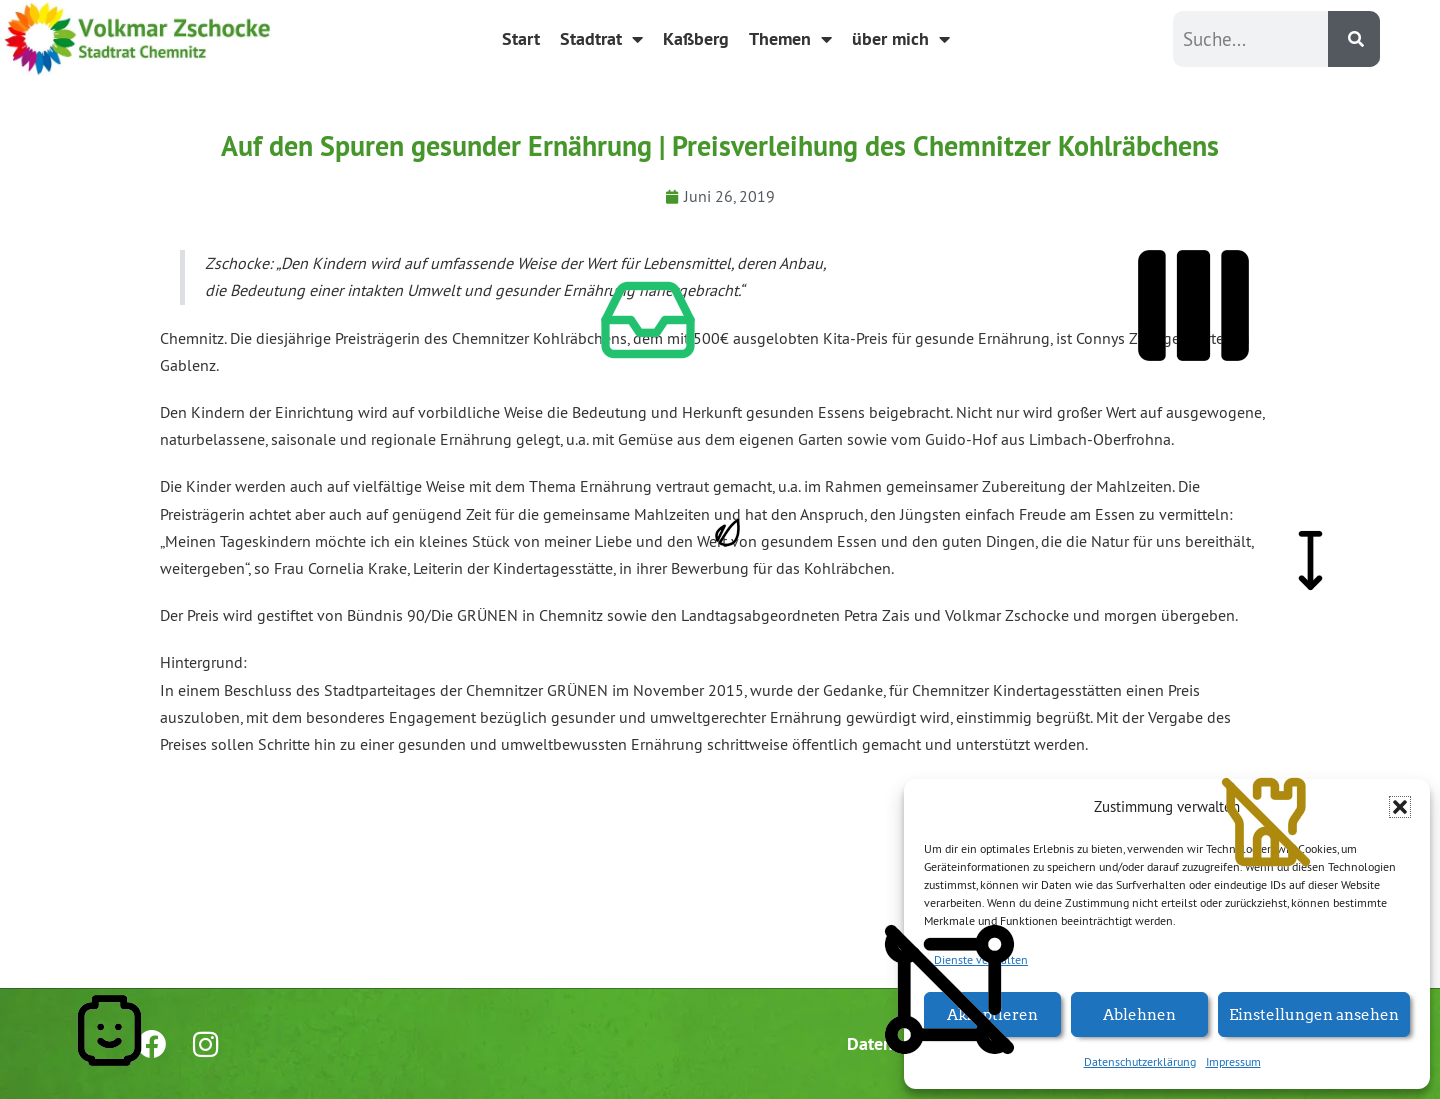 This screenshot has width=1440, height=1099. I want to click on access building blocks or modular components, so click(109, 1030).